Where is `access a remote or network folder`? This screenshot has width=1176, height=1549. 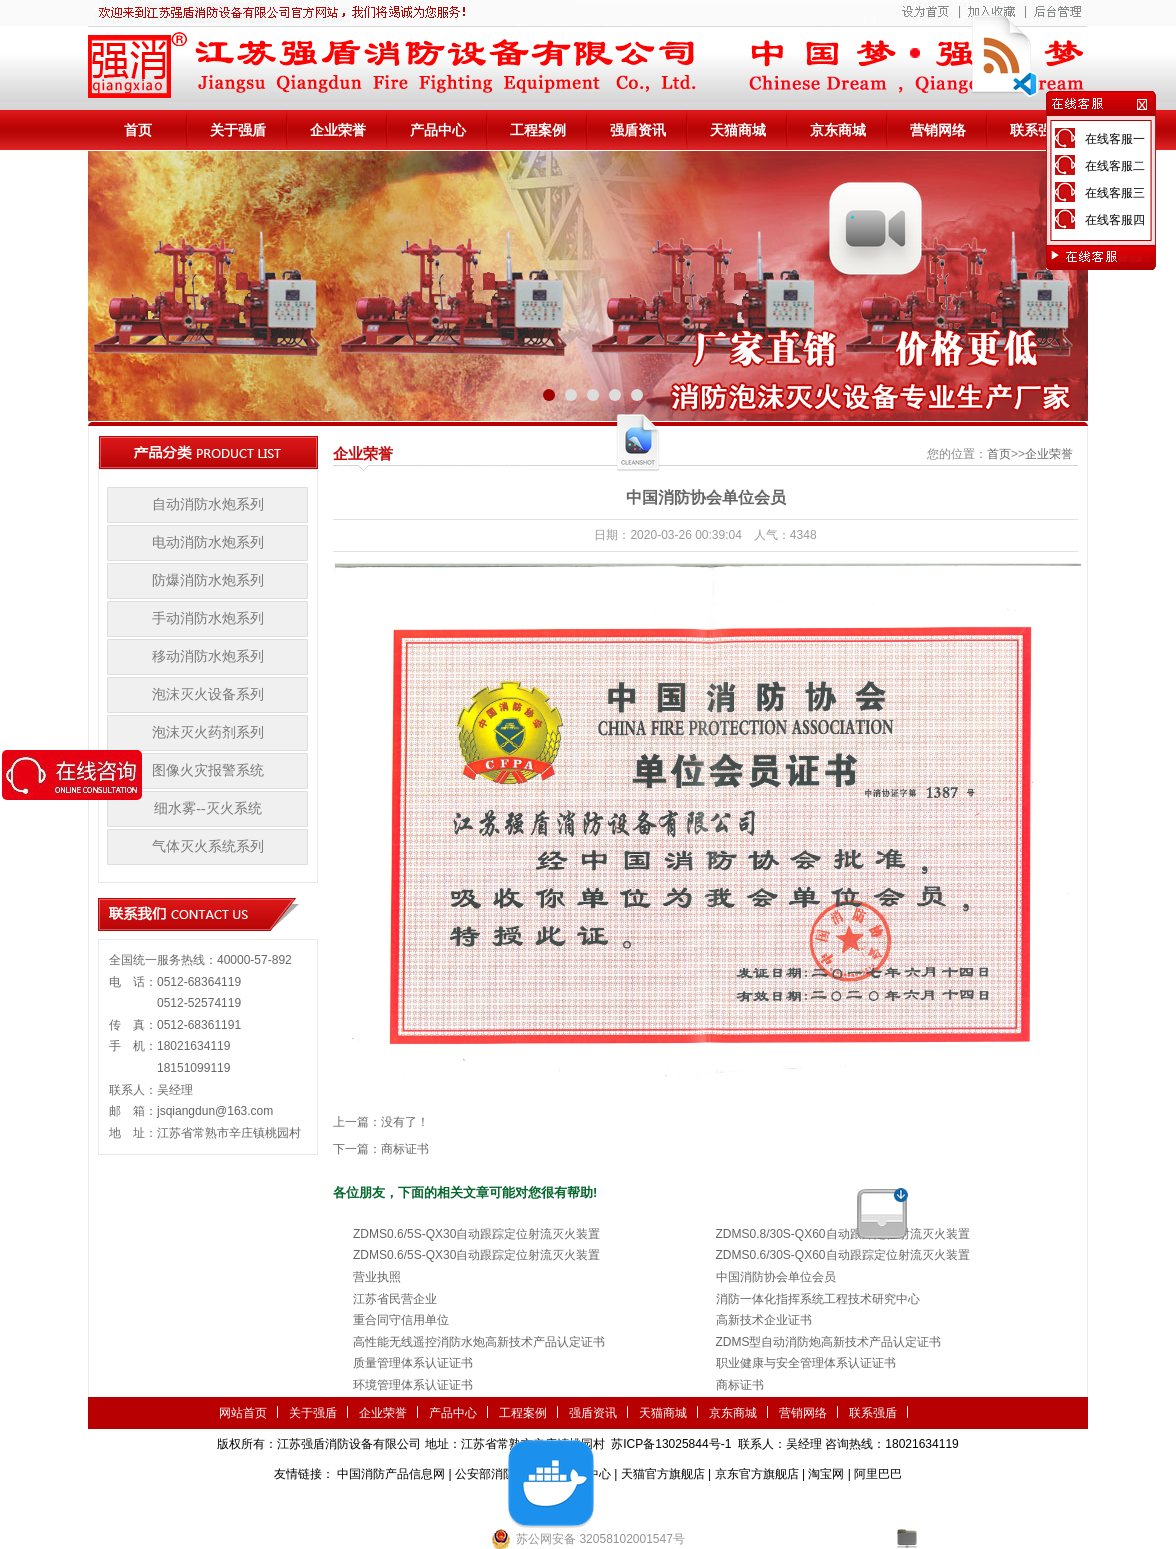
access a remote or network folder is located at coordinates (907, 1538).